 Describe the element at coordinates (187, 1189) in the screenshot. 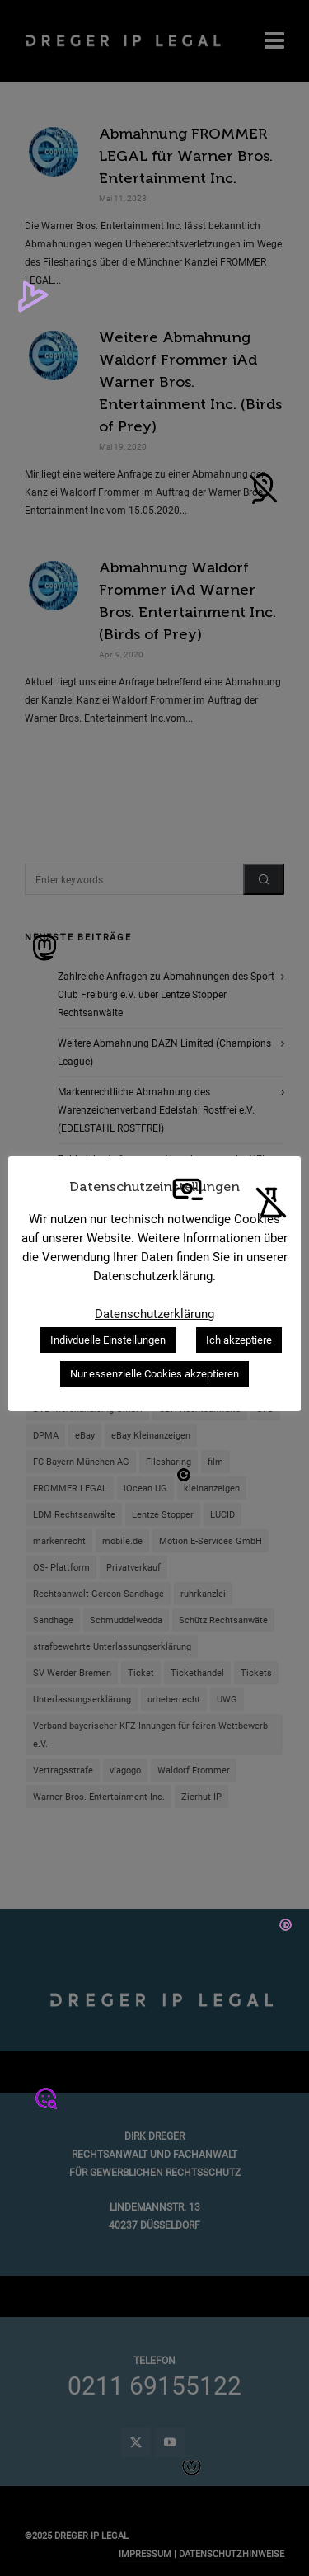

I see `subtract funds or reduce balance` at that location.